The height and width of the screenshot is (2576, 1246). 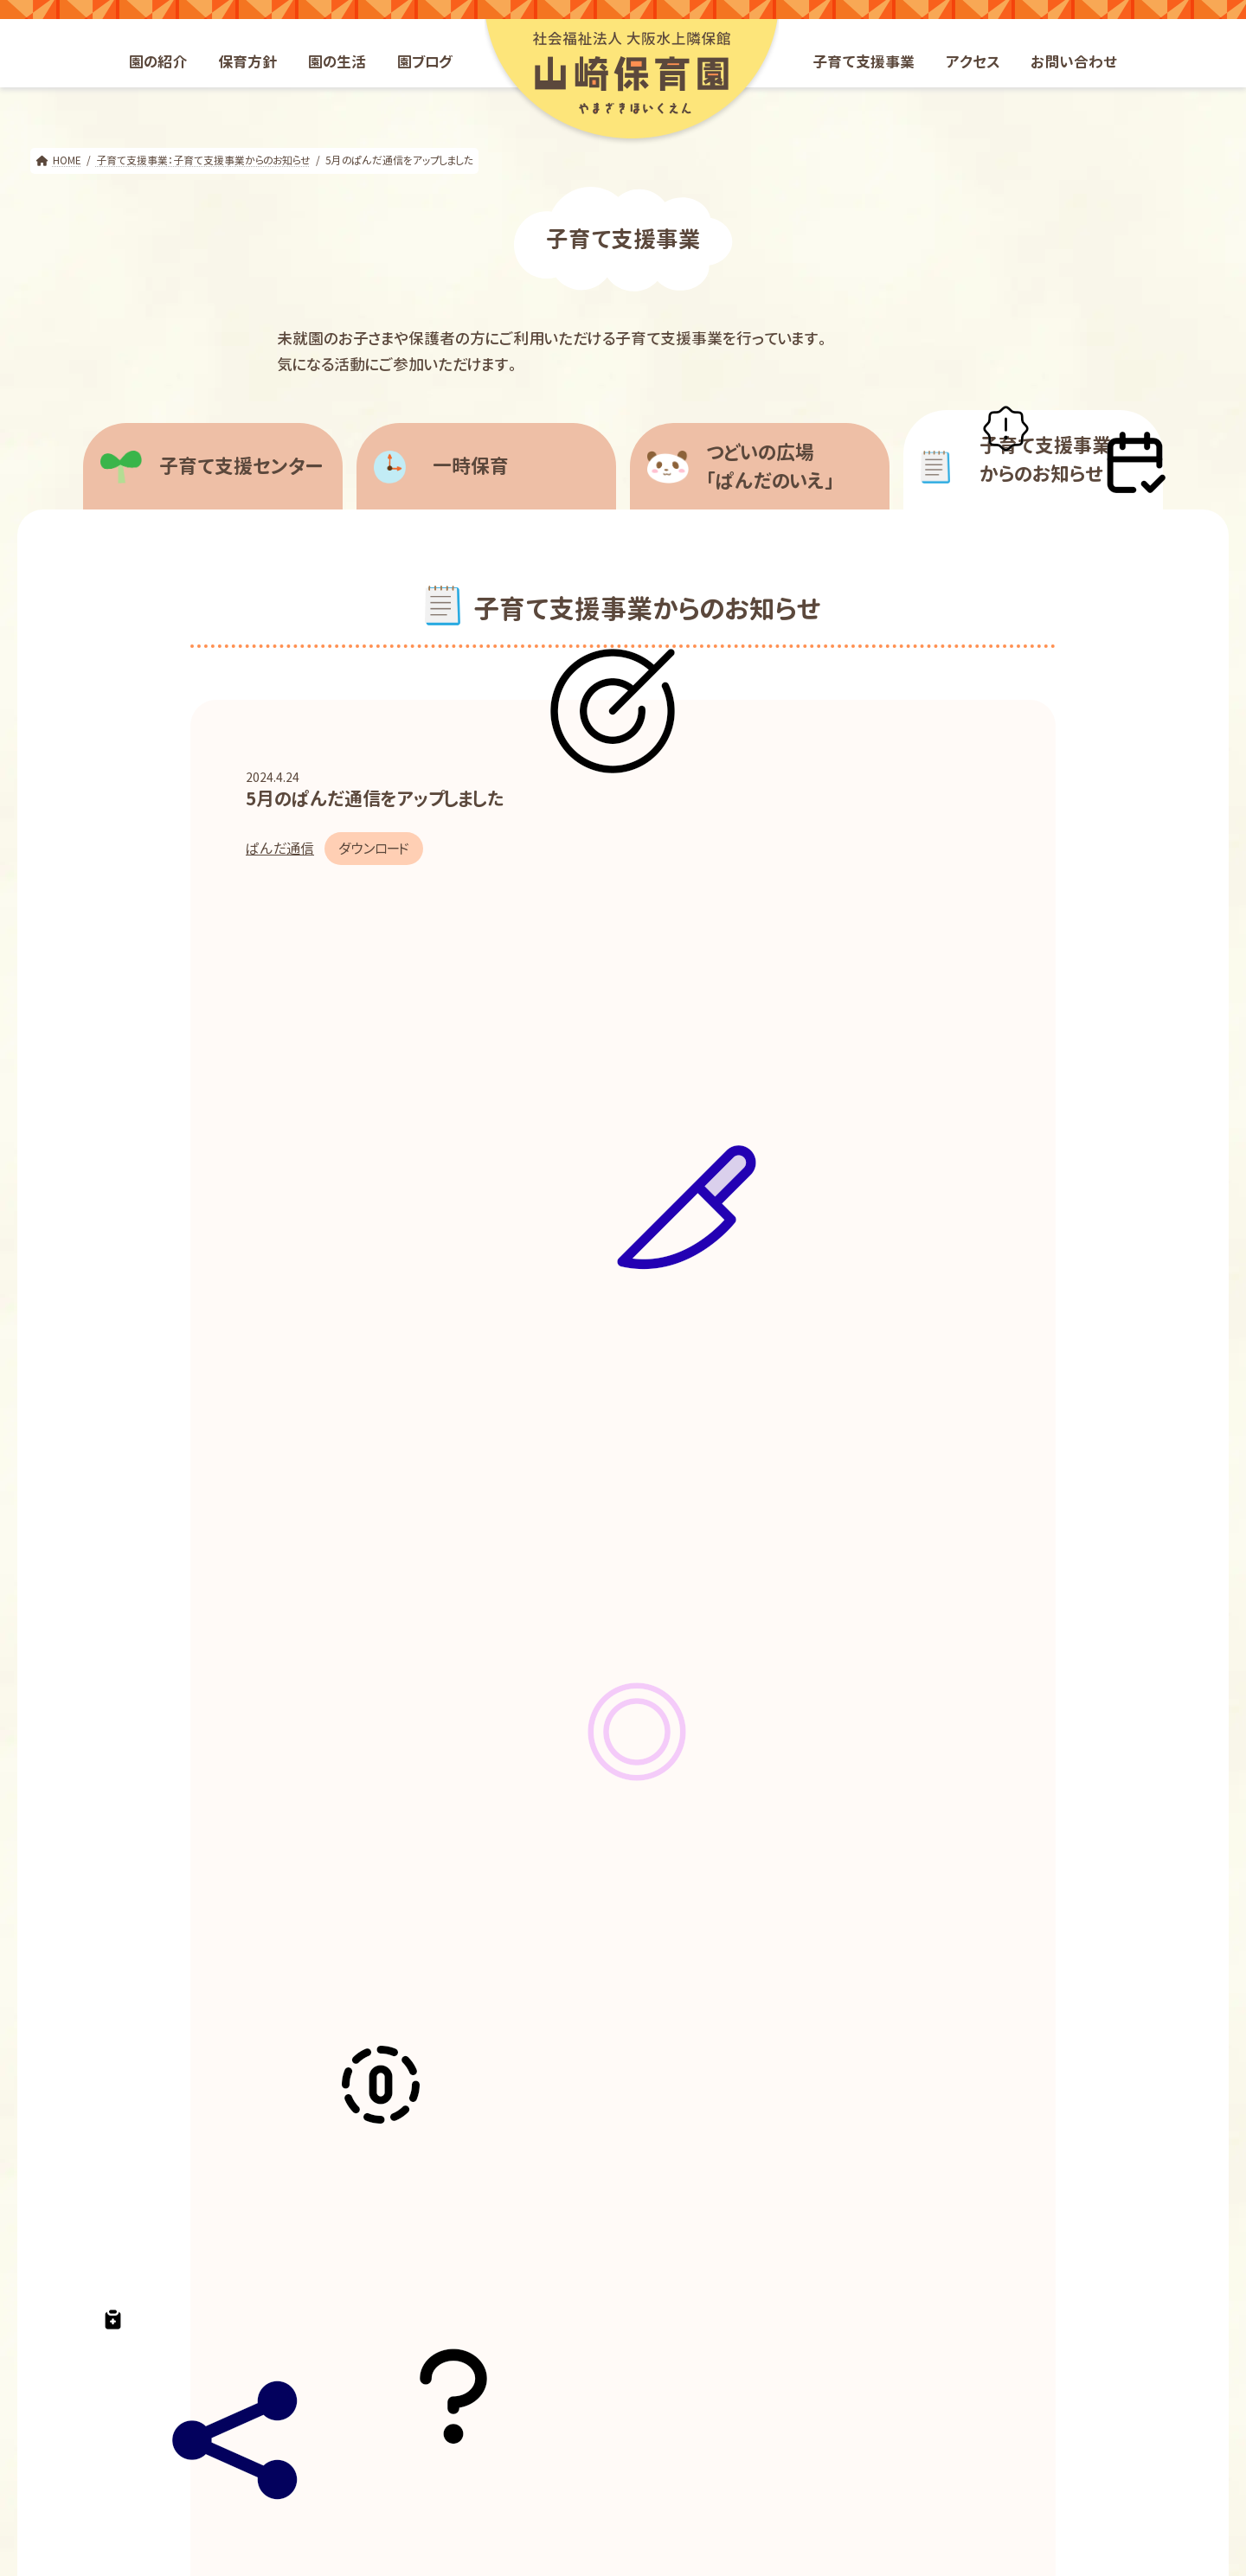 I want to click on access help or support, so click(x=453, y=2394).